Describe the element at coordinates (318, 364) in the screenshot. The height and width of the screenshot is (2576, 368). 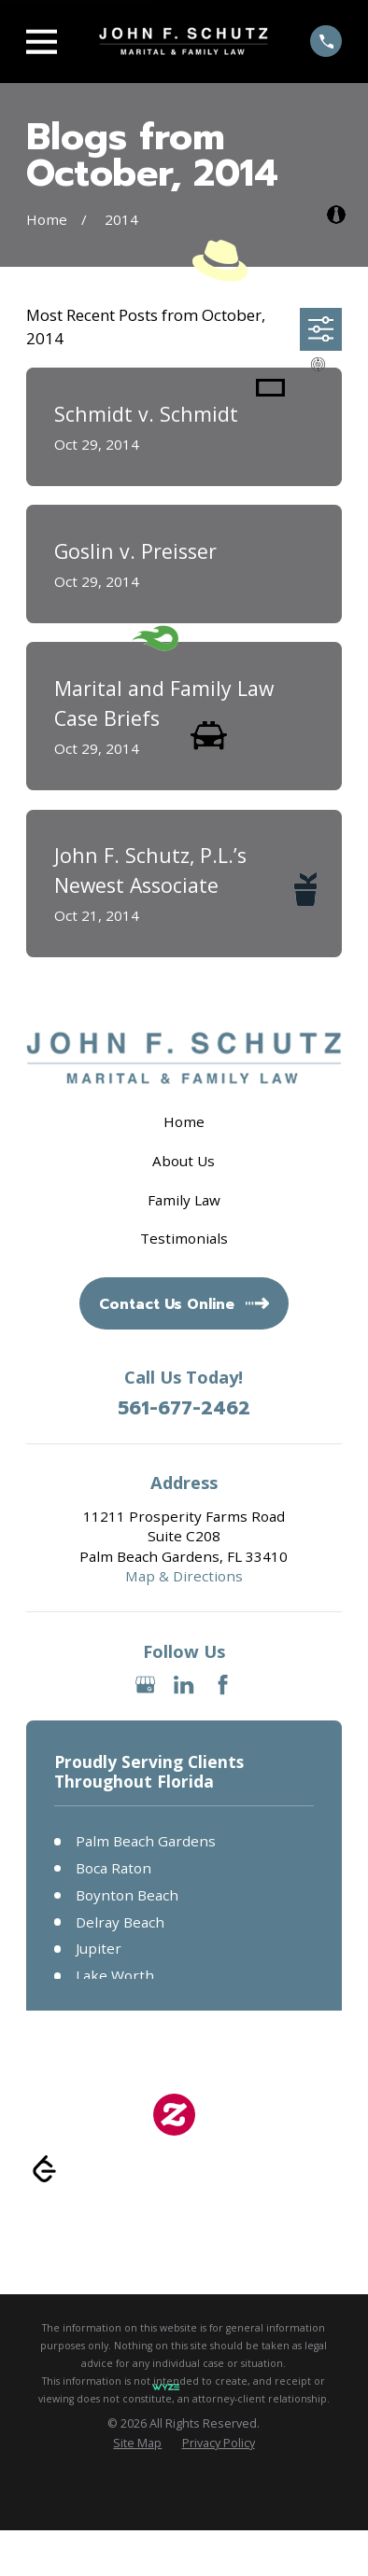
I see `indicates nfc directional communication capability` at that location.